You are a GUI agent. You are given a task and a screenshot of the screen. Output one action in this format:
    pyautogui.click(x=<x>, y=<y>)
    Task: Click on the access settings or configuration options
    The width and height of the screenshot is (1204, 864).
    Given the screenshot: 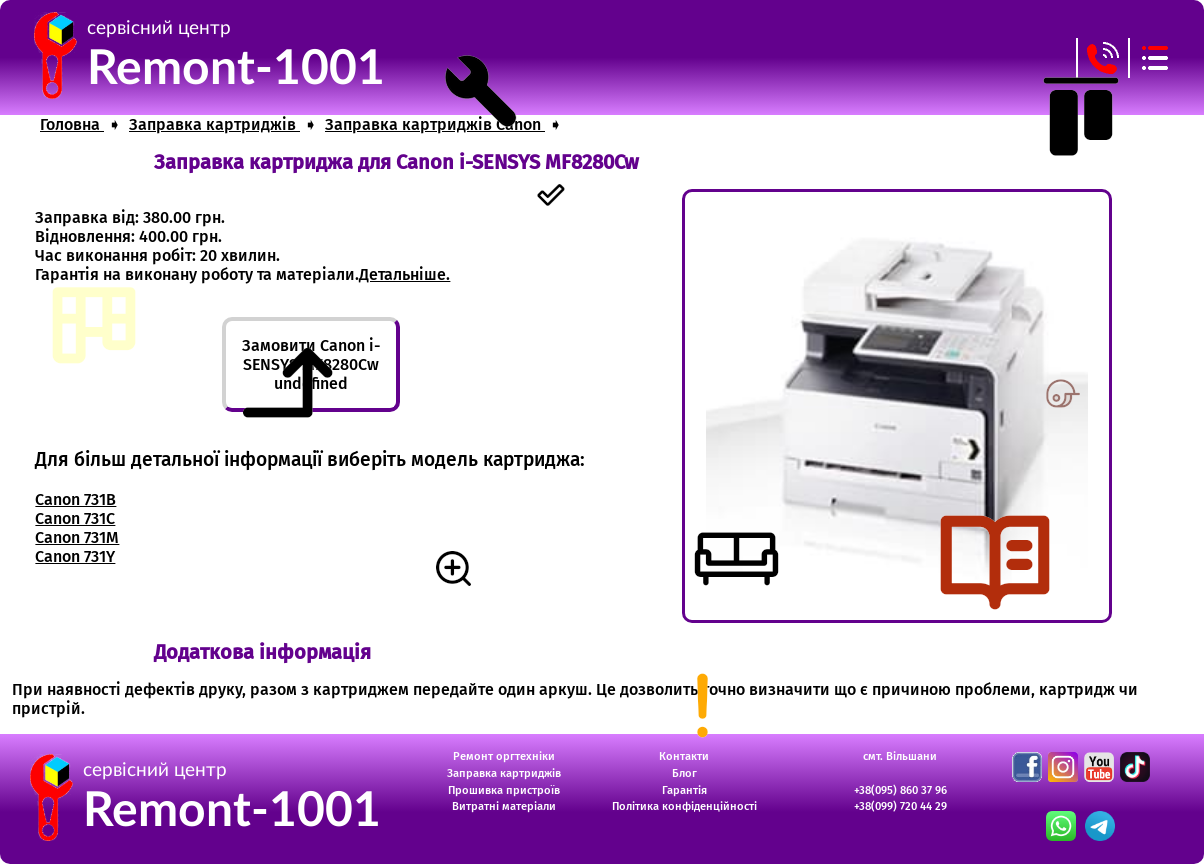 What is the action you would take?
    pyautogui.click(x=482, y=92)
    